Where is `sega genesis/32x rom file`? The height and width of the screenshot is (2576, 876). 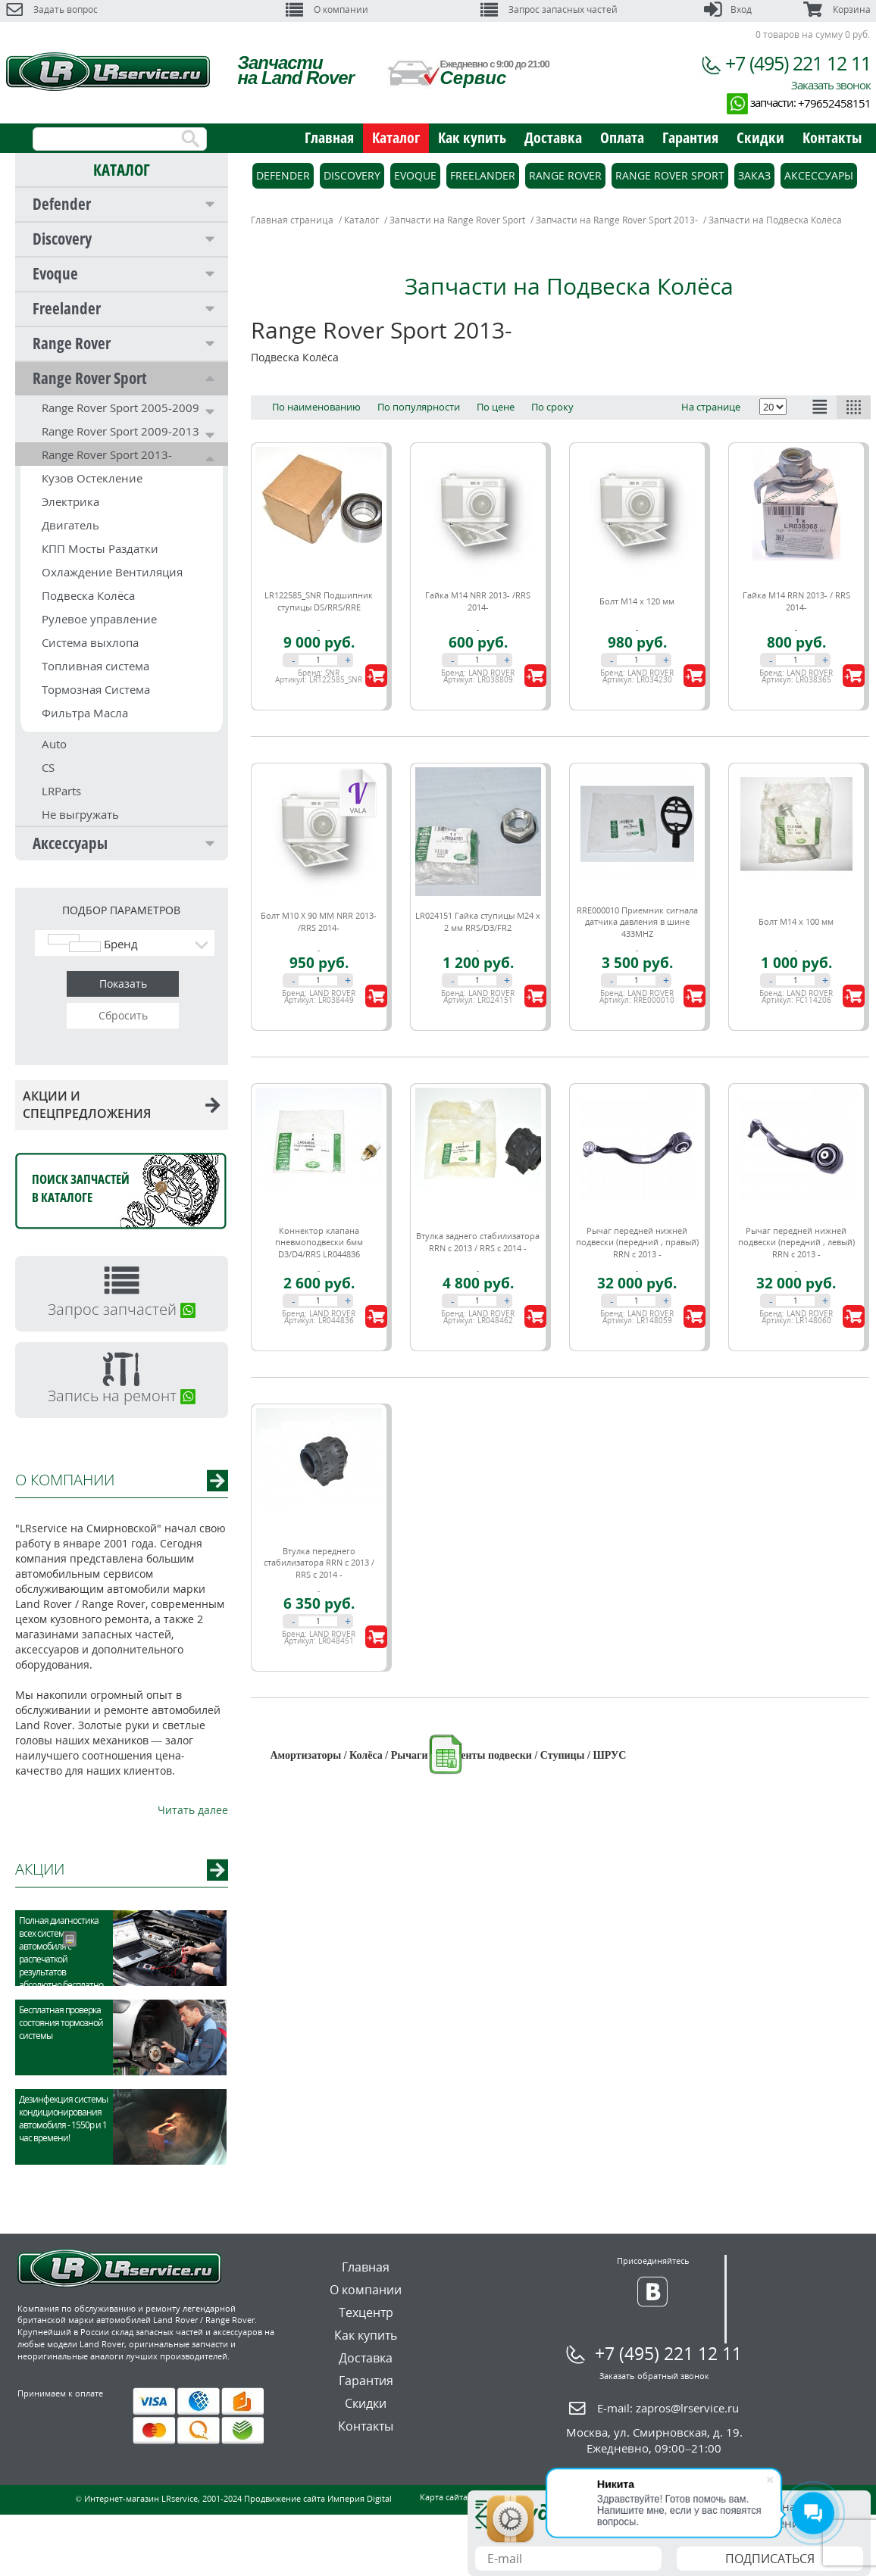 sega genesis/32x rom file is located at coordinates (70, 1939).